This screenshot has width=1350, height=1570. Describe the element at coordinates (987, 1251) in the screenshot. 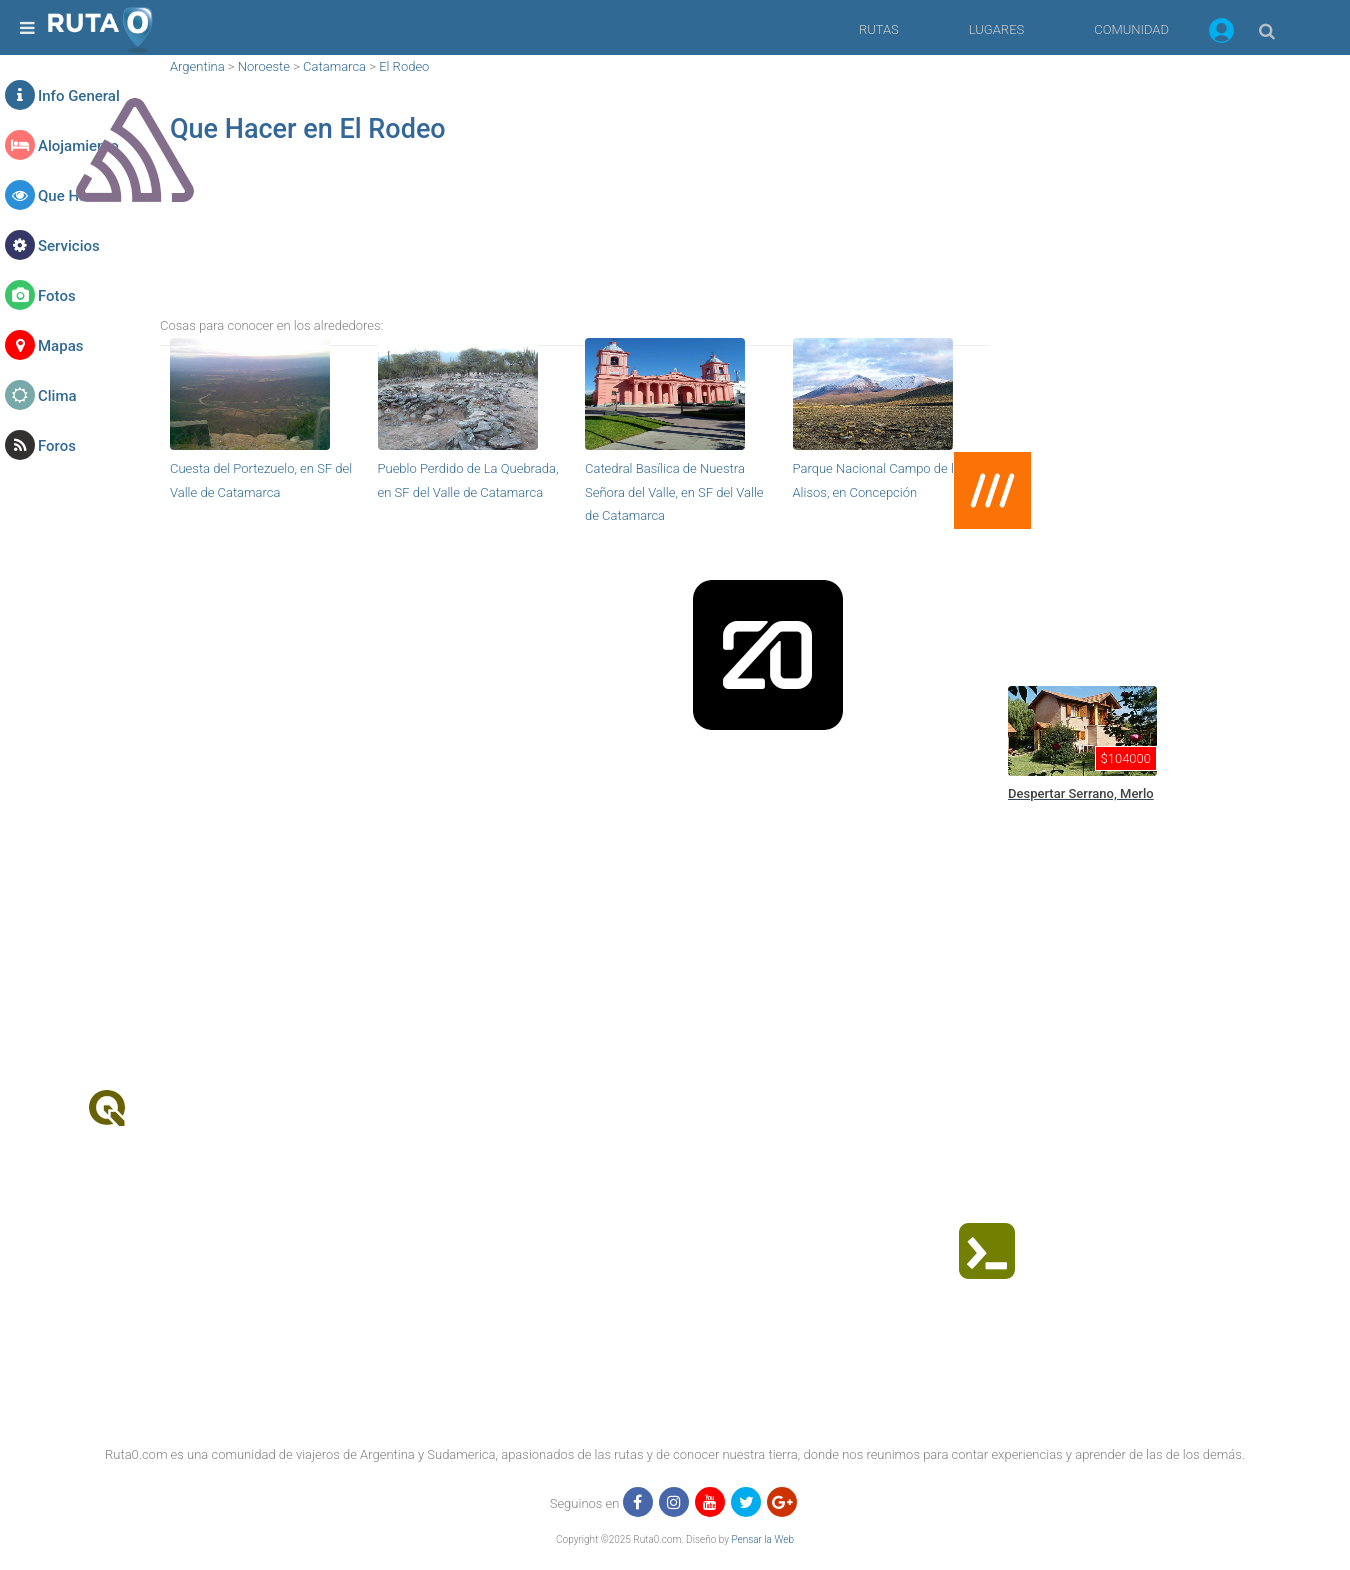

I see `visit the Educative learning platform` at that location.